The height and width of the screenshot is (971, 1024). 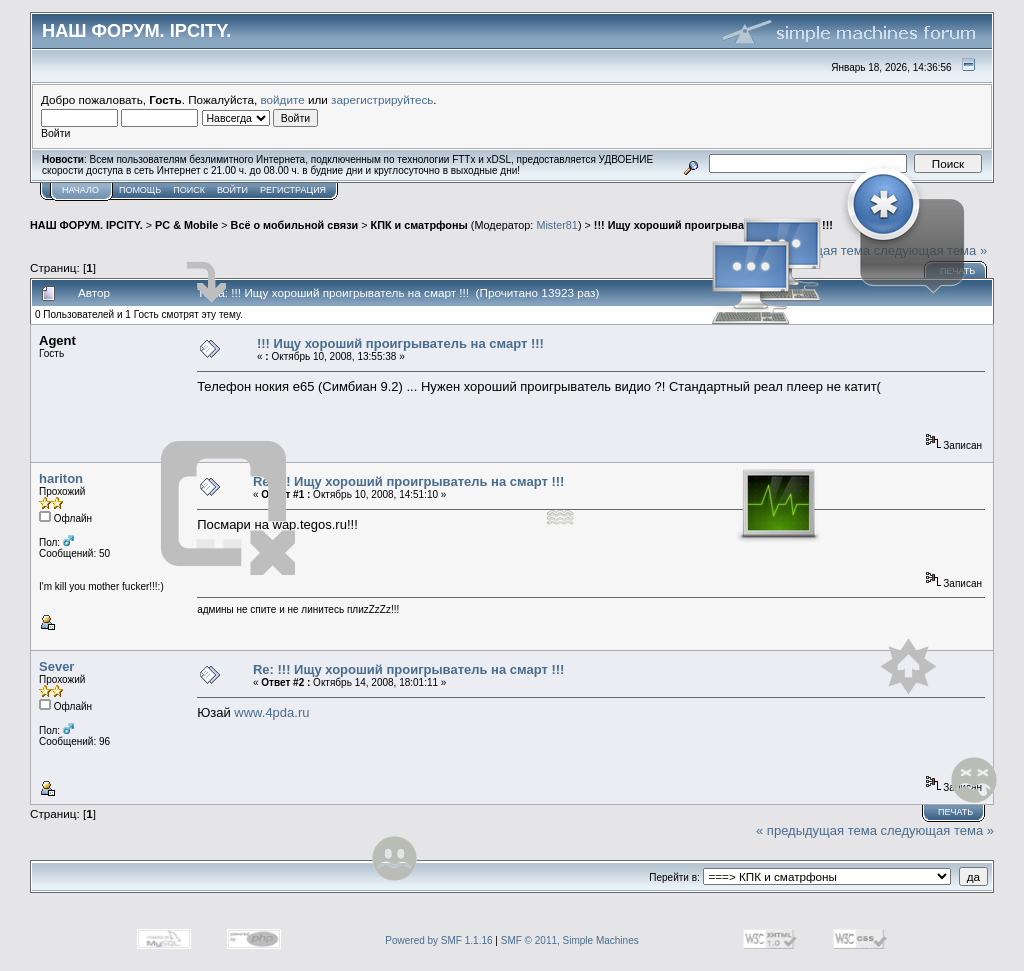 What do you see at coordinates (908, 666) in the screenshot?
I see `indicates a software update is available` at bounding box center [908, 666].